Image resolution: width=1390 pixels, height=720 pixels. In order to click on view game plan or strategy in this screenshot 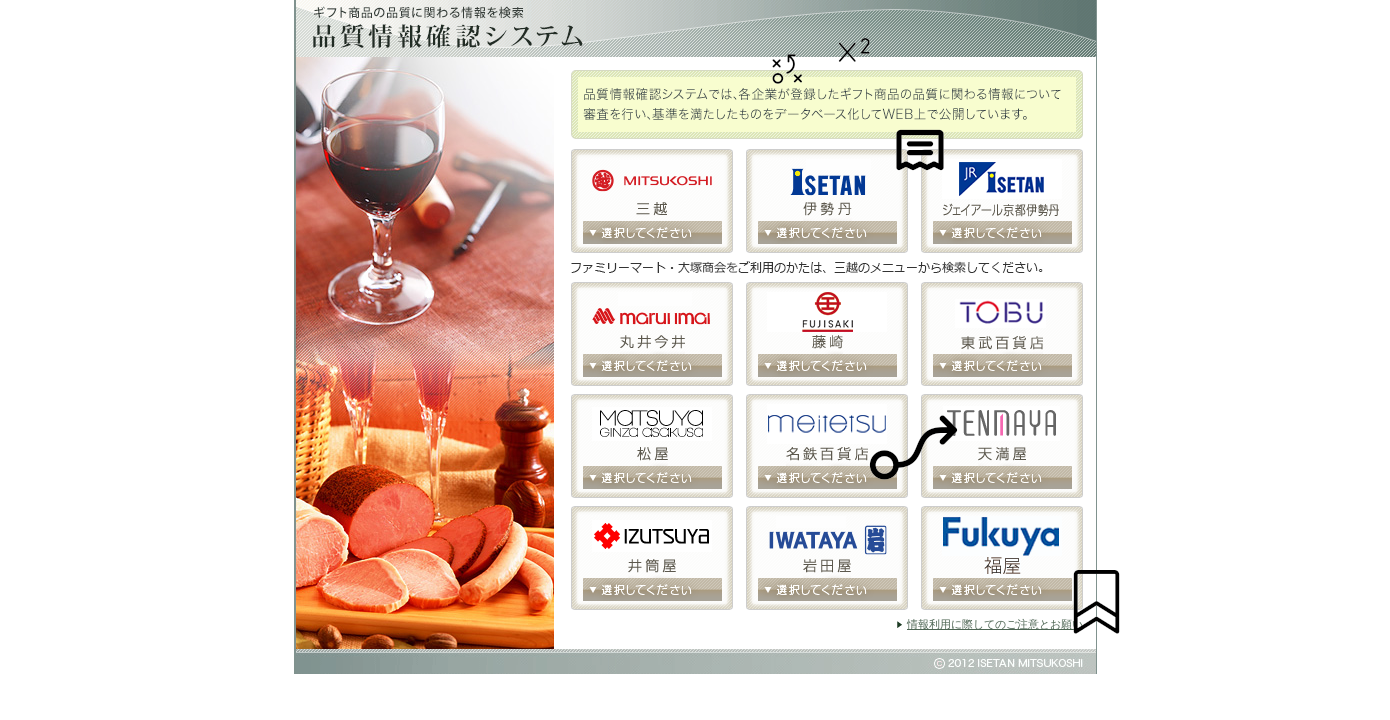, I will do `click(786, 69)`.